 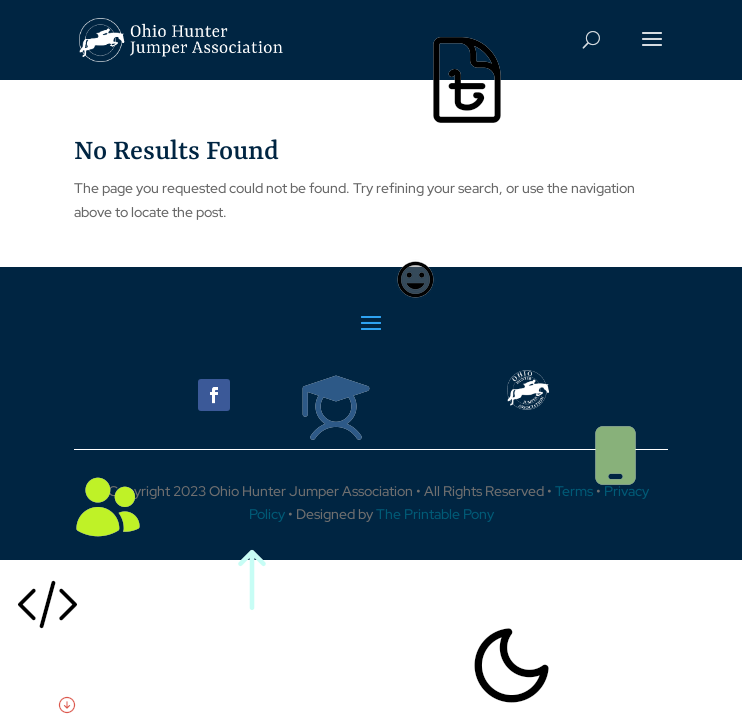 I want to click on scroll to top of page, so click(x=252, y=580).